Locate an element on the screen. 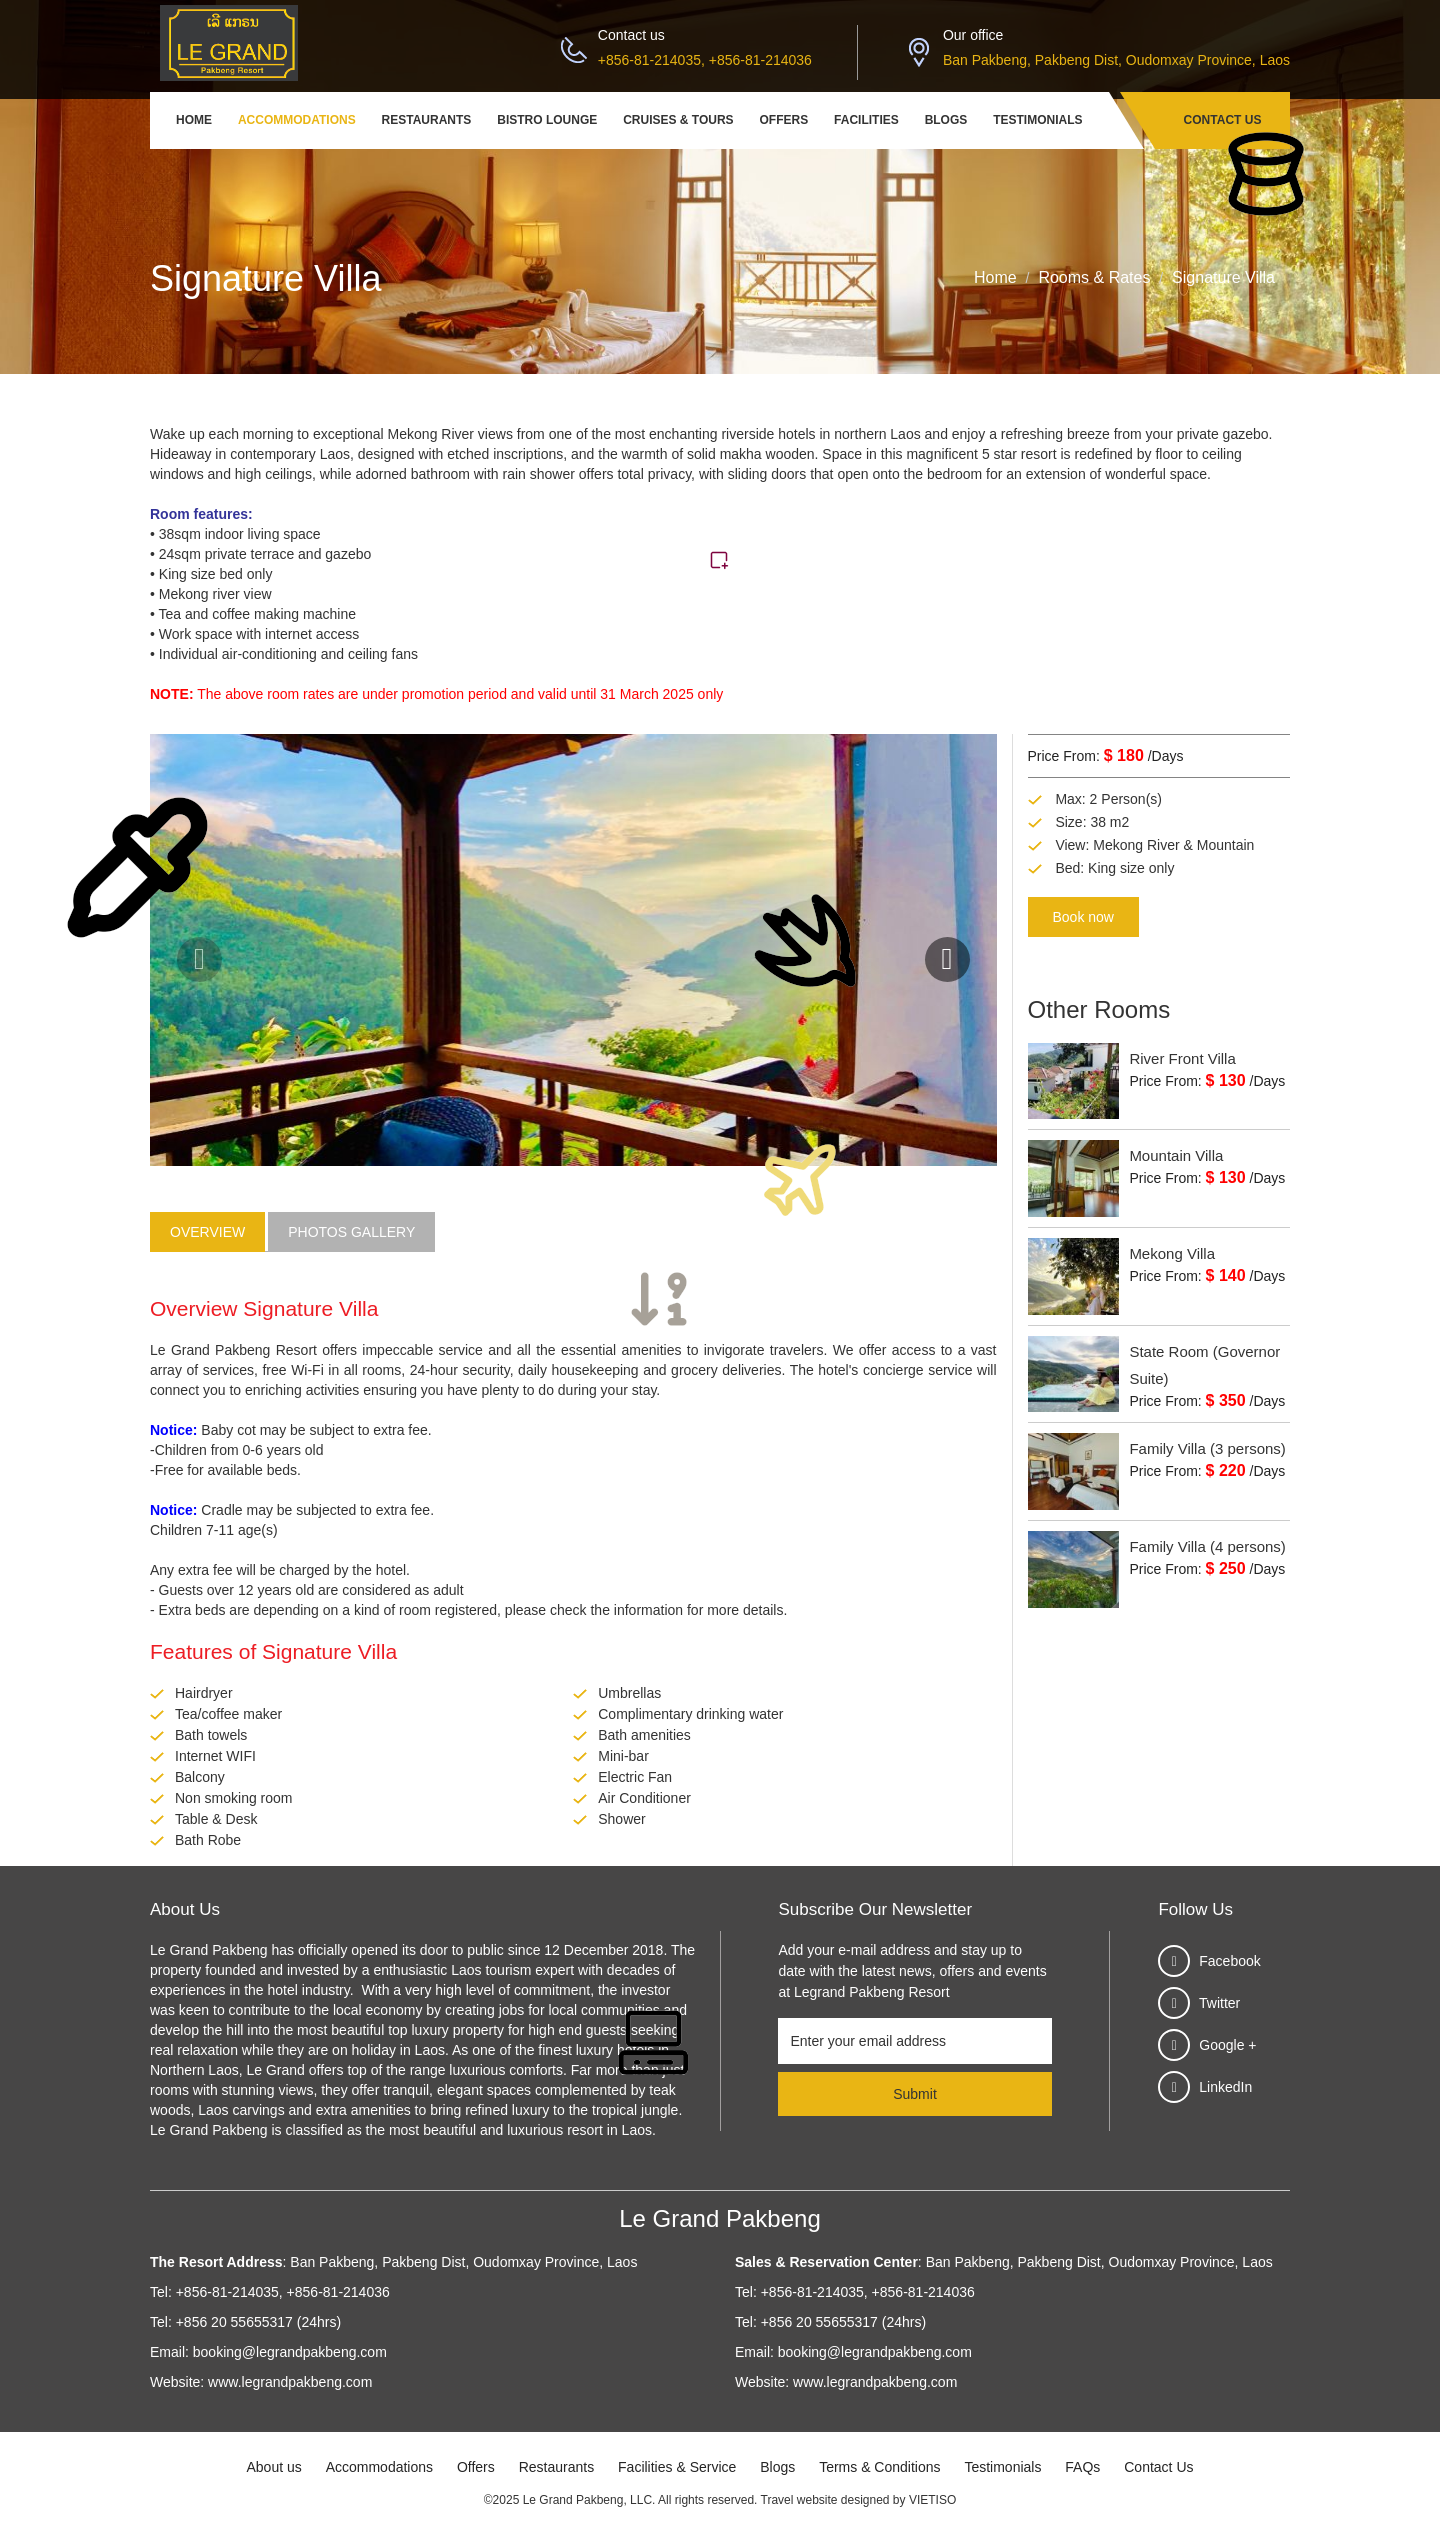 Image resolution: width=1440 pixels, height=2524 pixels. diabolo toy or juggling equipment icon is located at coordinates (1266, 174).